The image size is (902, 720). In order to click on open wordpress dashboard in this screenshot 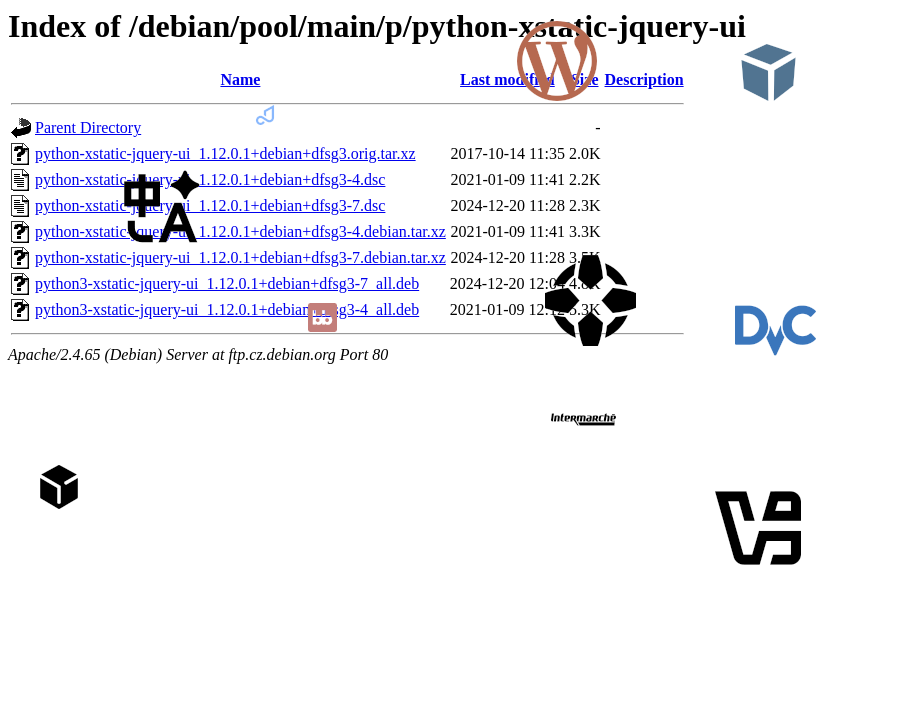, I will do `click(557, 61)`.